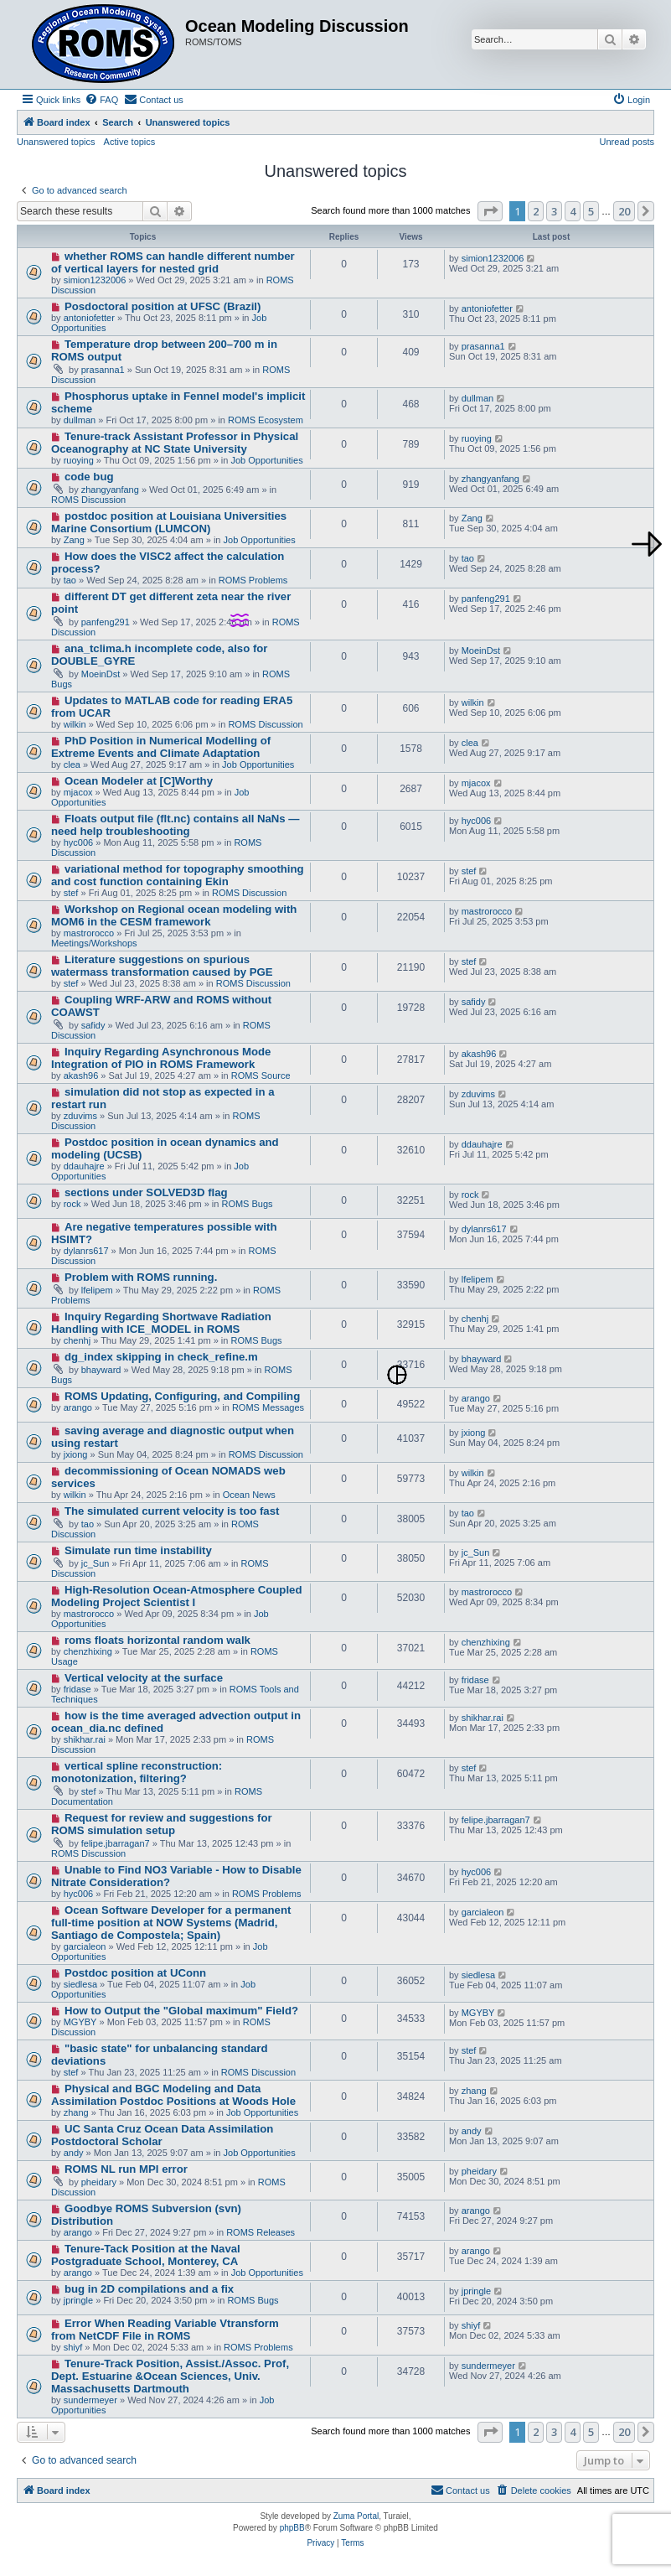 The image size is (671, 2576). What do you see at coordinates (647, 544) in the screenshot?
I see `navigate to the next item or page` at bounding box center [647, 544].